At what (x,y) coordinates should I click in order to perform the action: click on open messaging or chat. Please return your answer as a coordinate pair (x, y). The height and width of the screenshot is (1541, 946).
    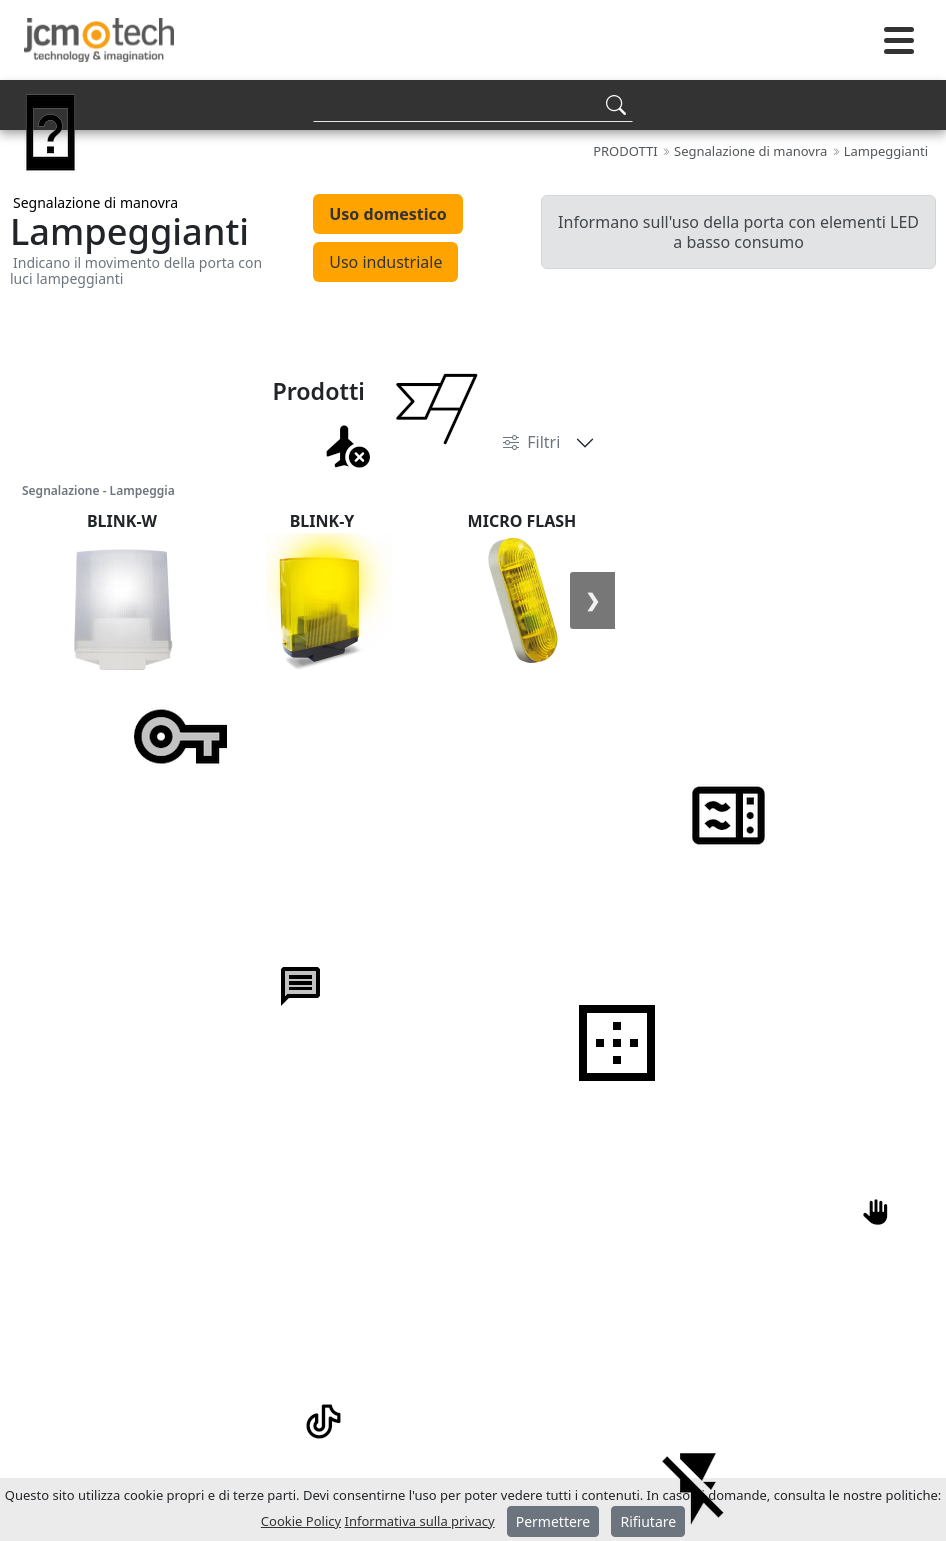
    Looking at the image, I should click on (300, 986).